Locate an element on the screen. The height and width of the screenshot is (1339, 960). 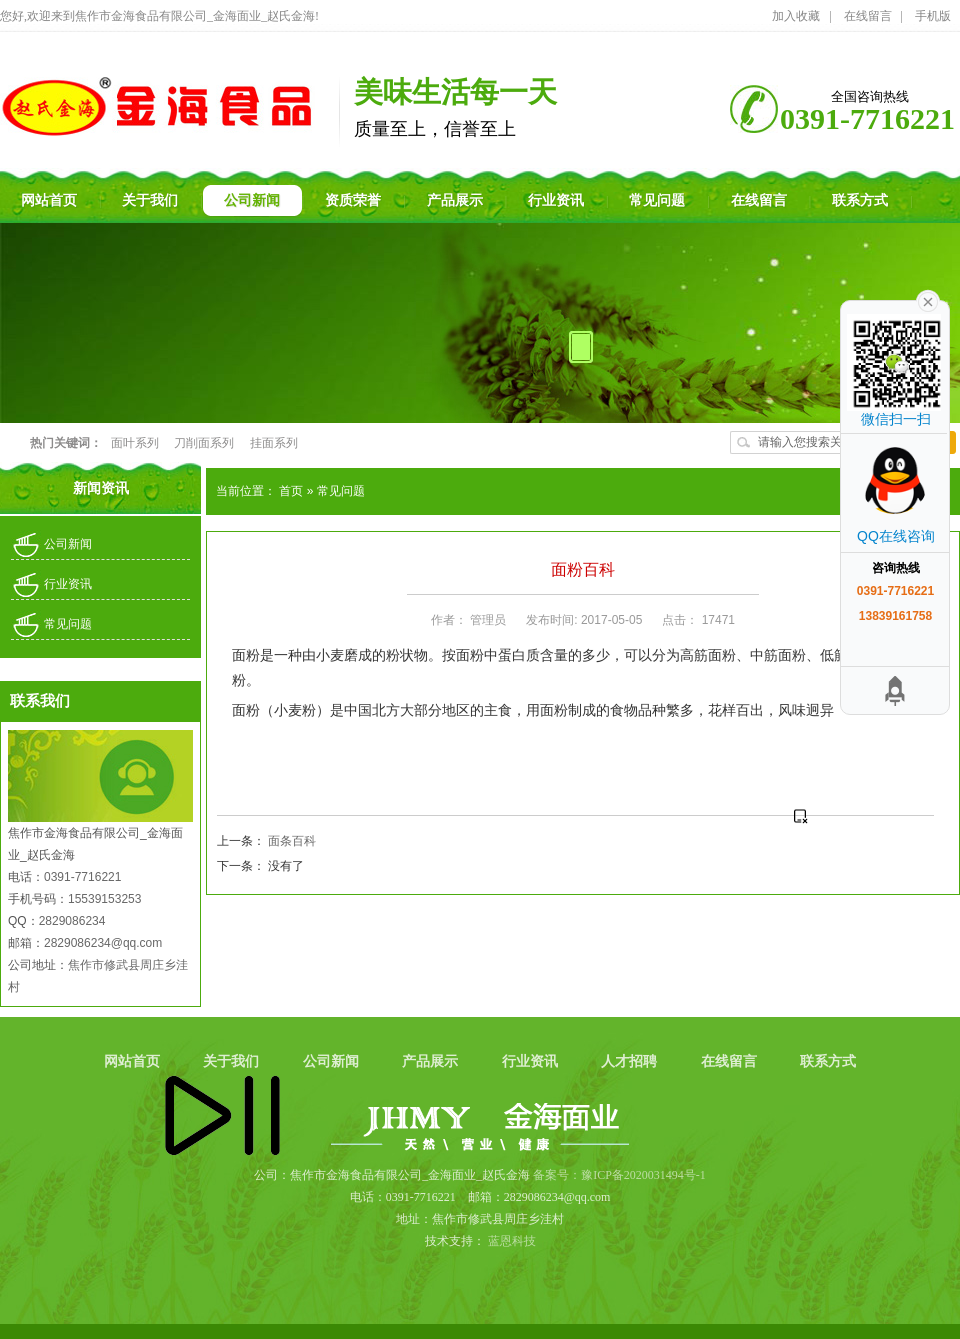
switch to tablet view or portrait mode is located at coordinates (581, 347).